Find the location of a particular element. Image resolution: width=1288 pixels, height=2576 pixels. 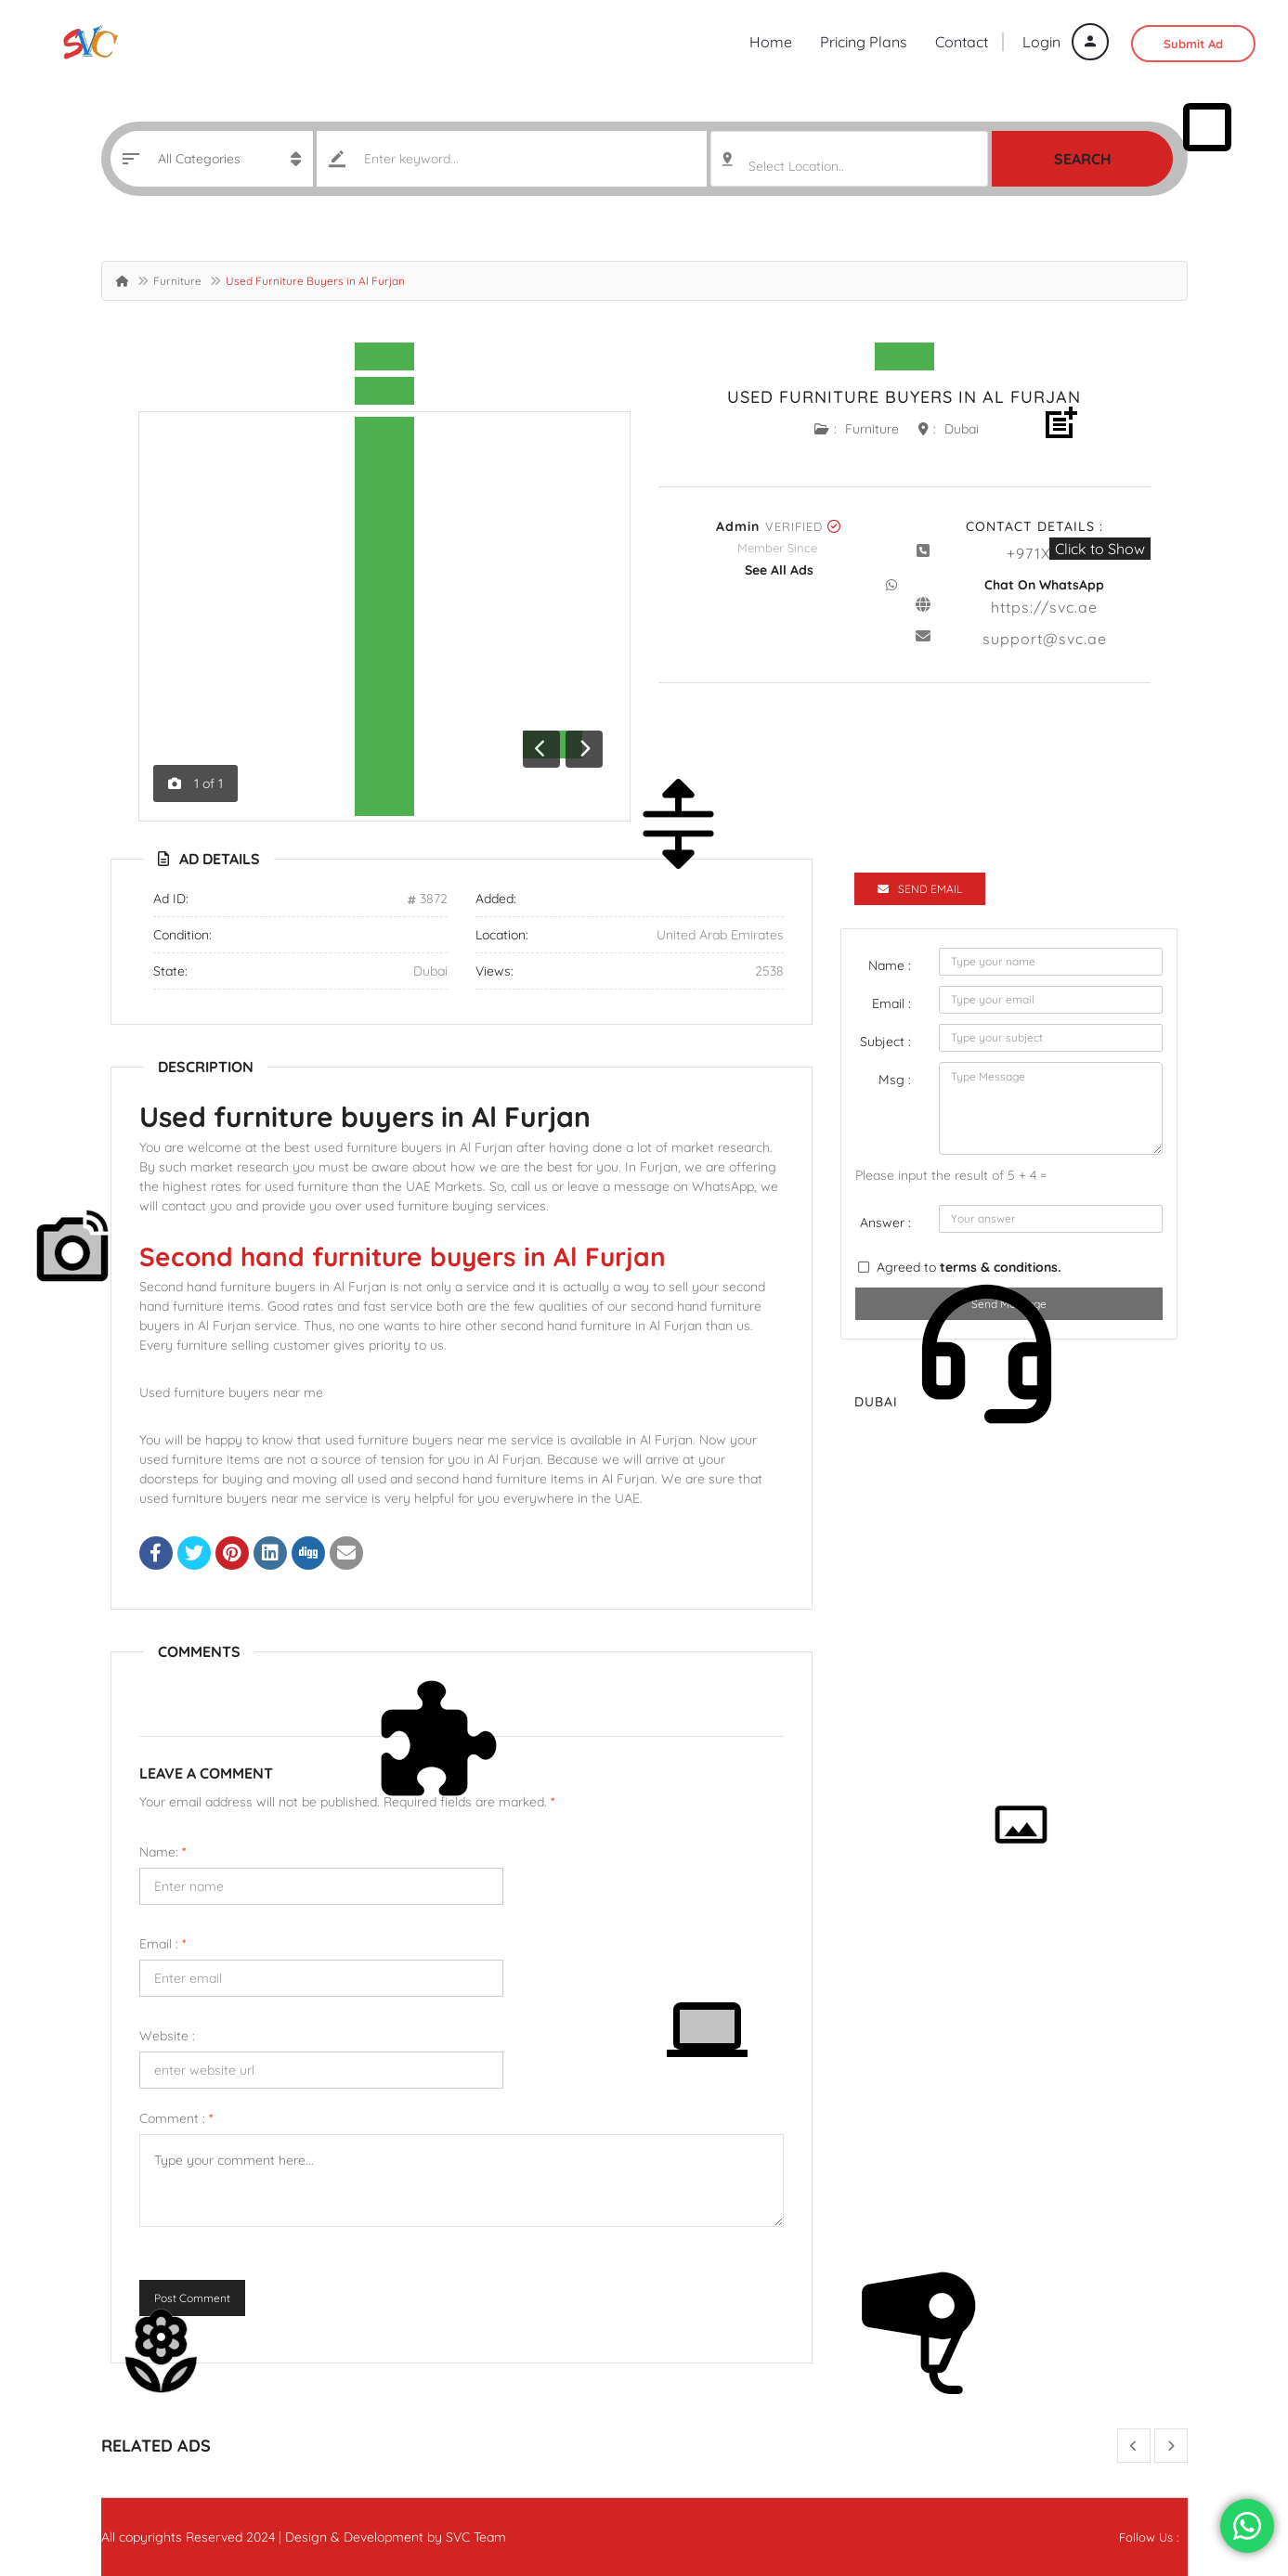

contact customer support is located at coordinates (986, 1349).